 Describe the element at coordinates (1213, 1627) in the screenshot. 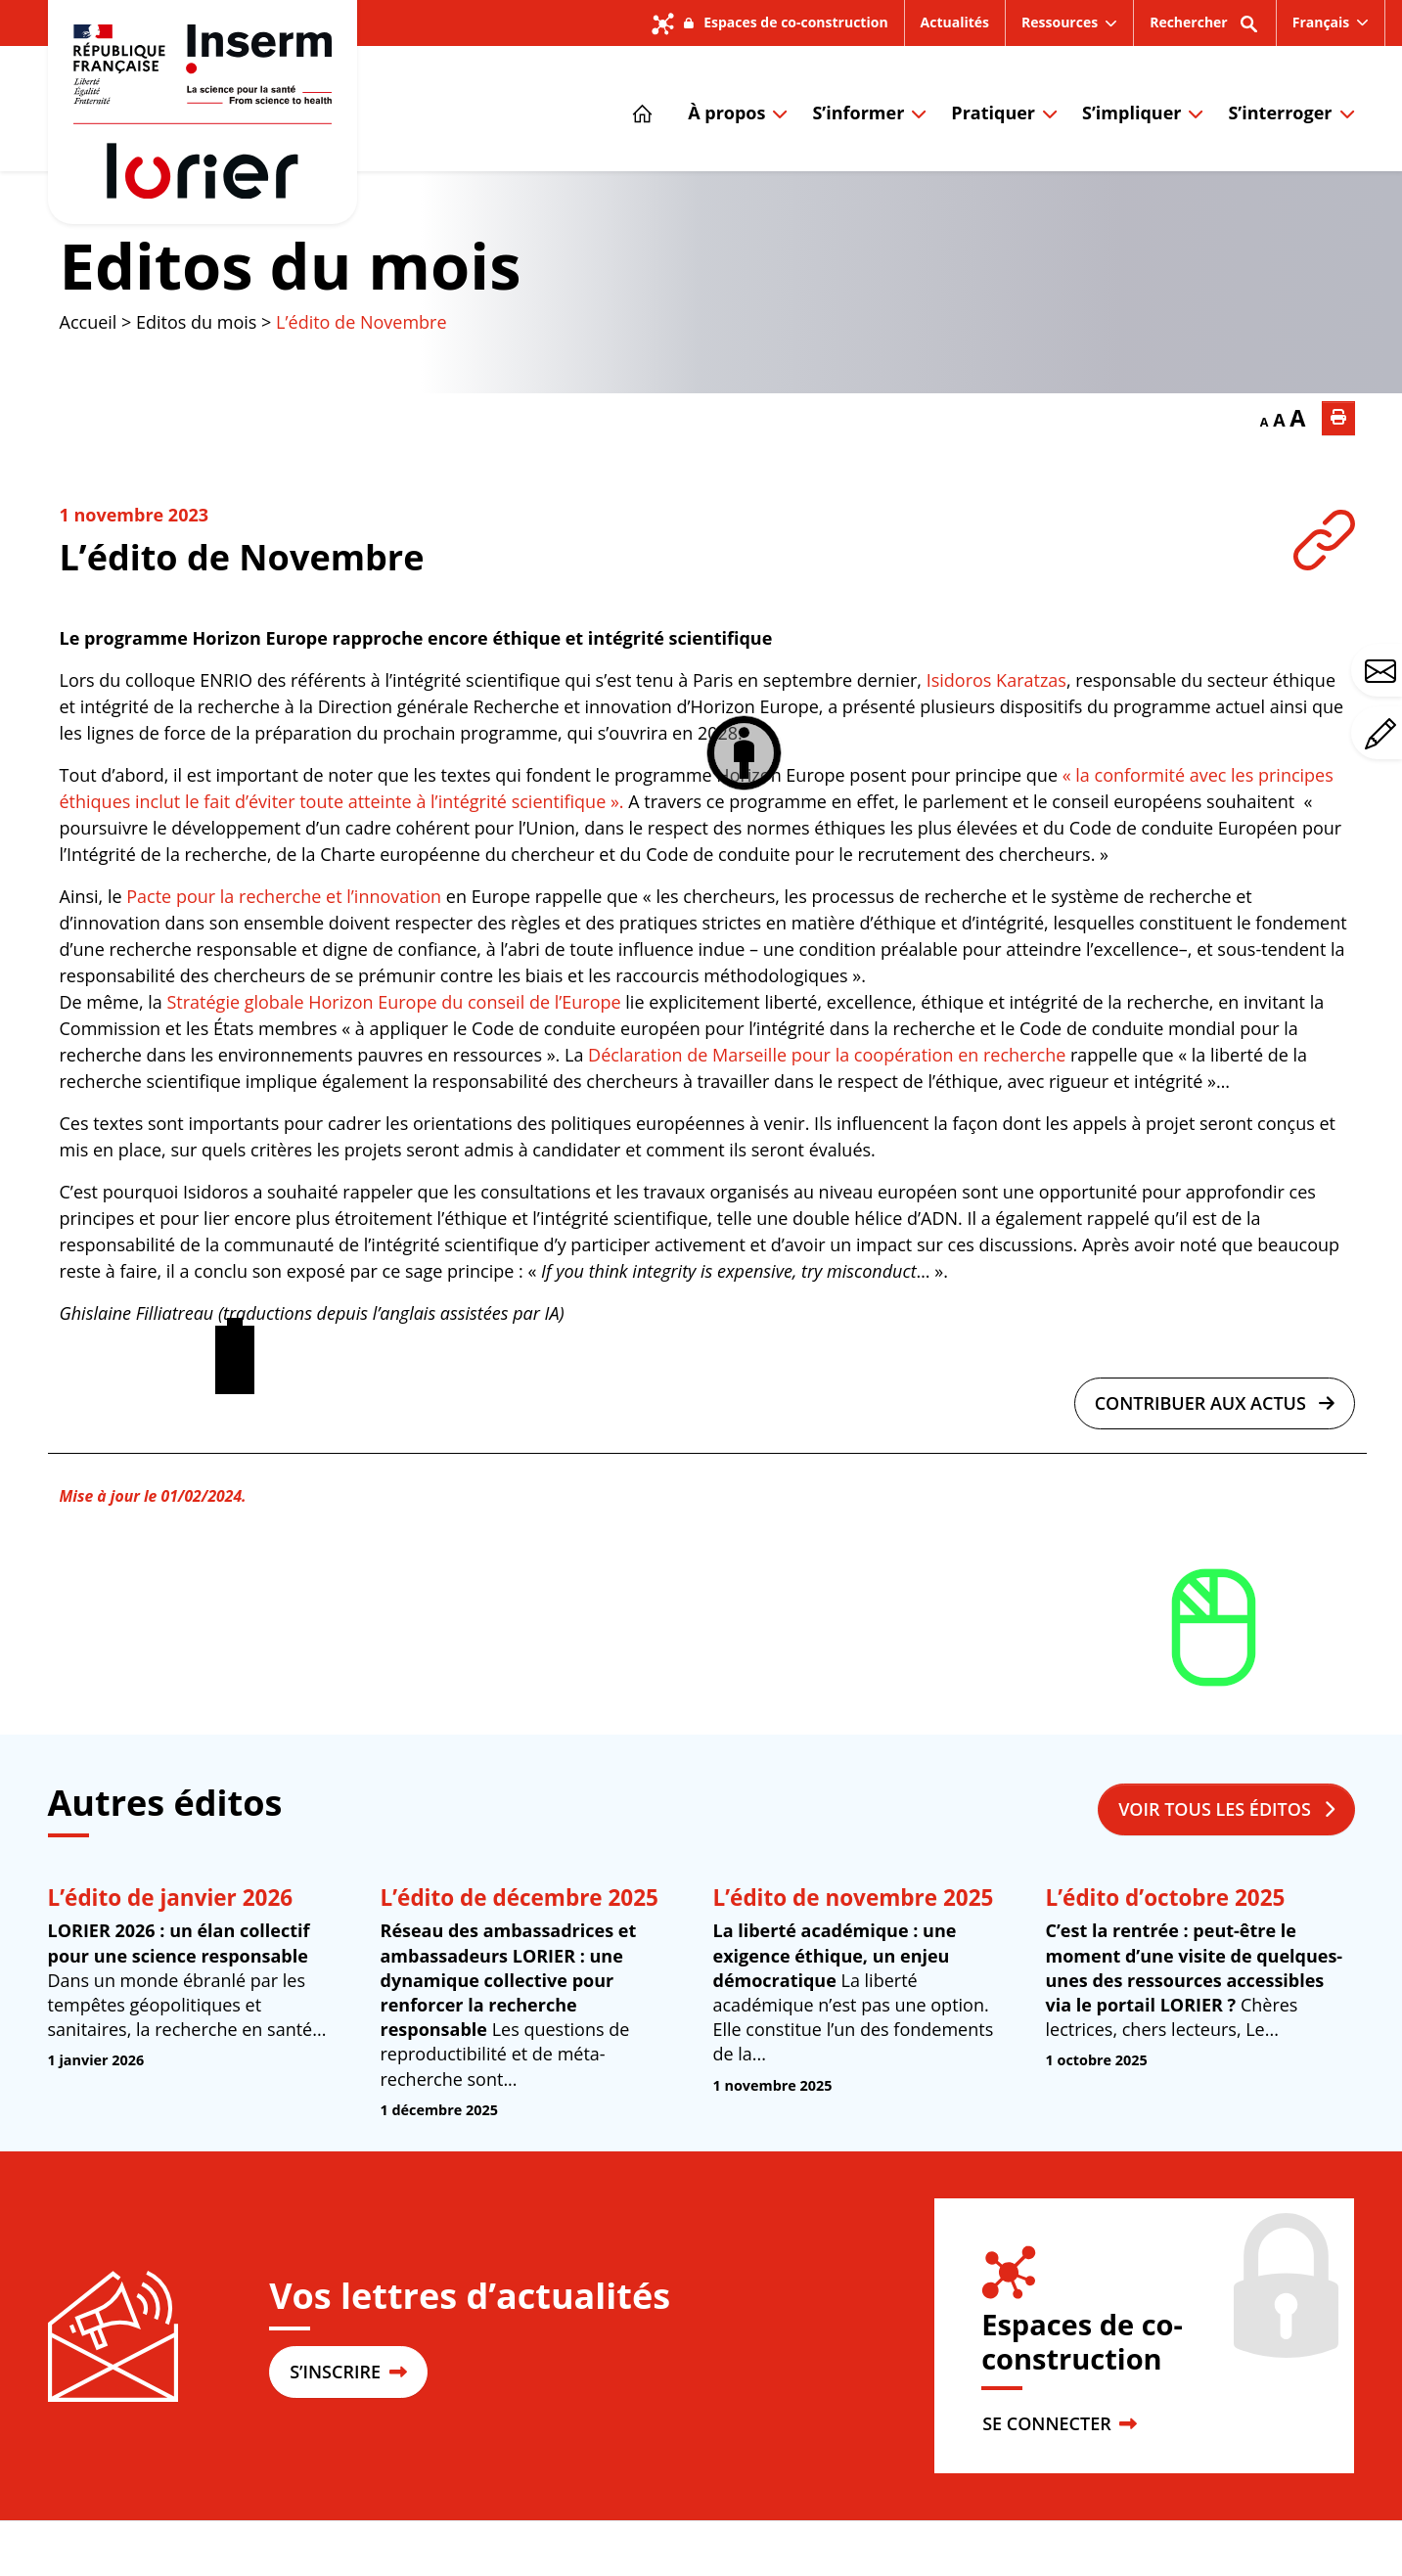

I see `indicates left mouse button click action` at that location.